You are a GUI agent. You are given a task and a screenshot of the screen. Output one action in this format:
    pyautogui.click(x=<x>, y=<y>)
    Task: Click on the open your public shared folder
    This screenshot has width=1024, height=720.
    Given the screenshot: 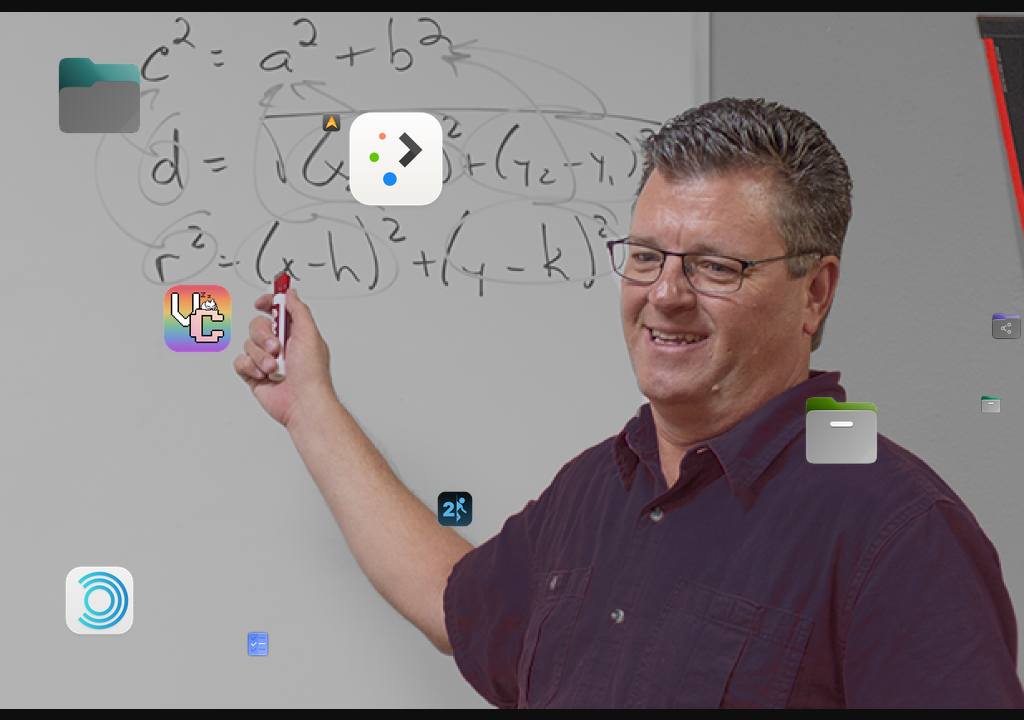 What is the action you would take?
    pyautogui.click(x=1006, y=325)
    